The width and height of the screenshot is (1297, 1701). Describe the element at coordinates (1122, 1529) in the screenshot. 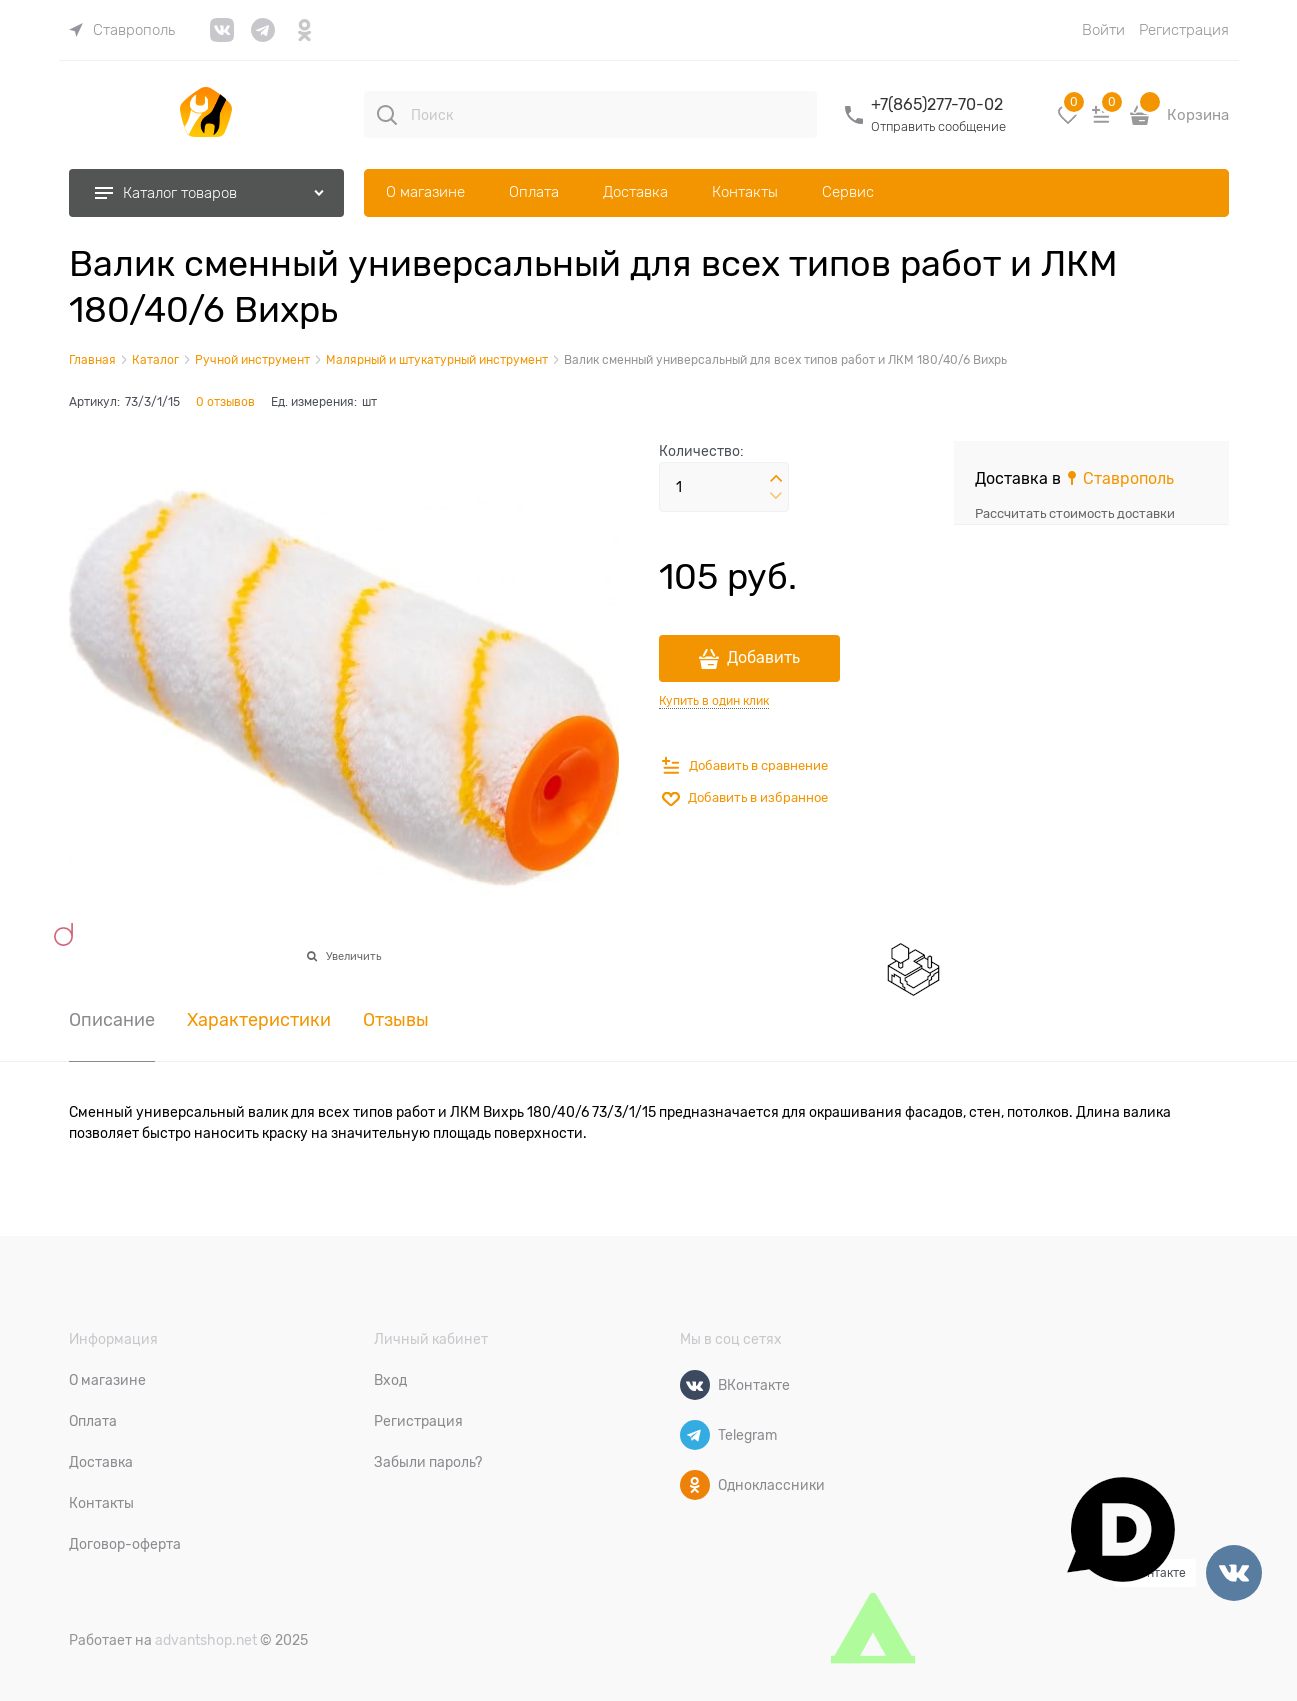

I see `disqus commenting platform logo` at that location.